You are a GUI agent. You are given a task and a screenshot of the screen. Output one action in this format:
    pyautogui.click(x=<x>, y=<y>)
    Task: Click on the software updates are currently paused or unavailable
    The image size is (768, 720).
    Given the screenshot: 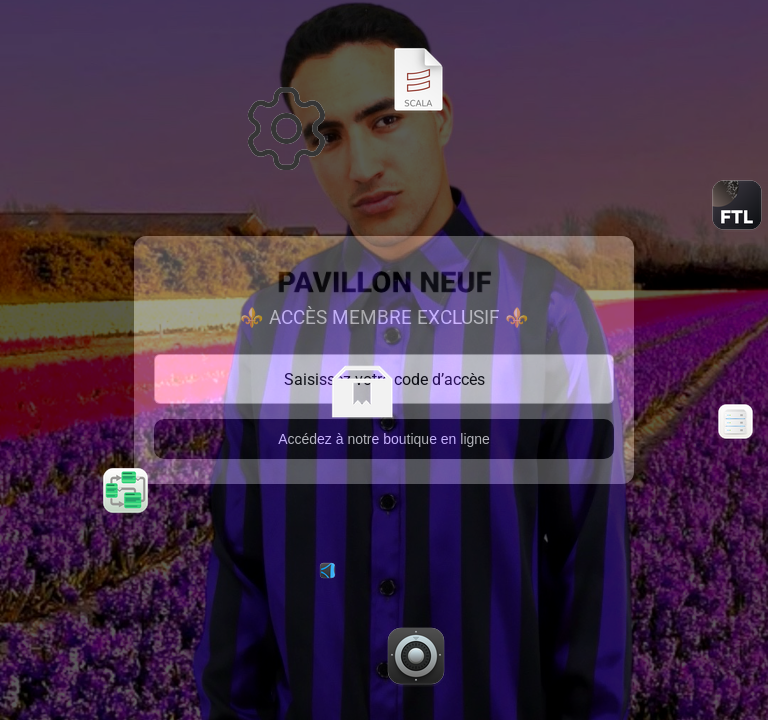 What is the action you would take?
    pyautogui.click(x=362, y=383)
    